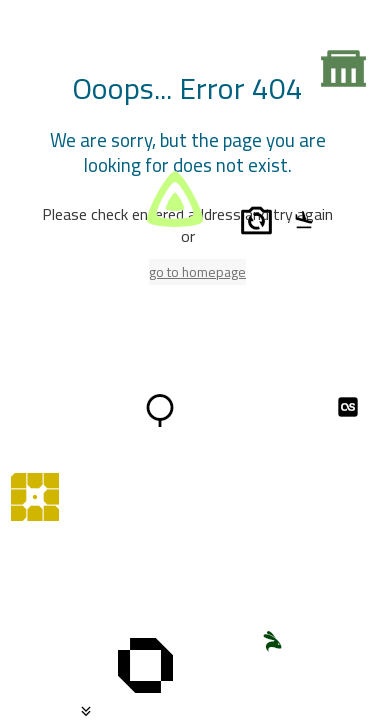  I want to click on mark a location on the map, so click(160, 409).